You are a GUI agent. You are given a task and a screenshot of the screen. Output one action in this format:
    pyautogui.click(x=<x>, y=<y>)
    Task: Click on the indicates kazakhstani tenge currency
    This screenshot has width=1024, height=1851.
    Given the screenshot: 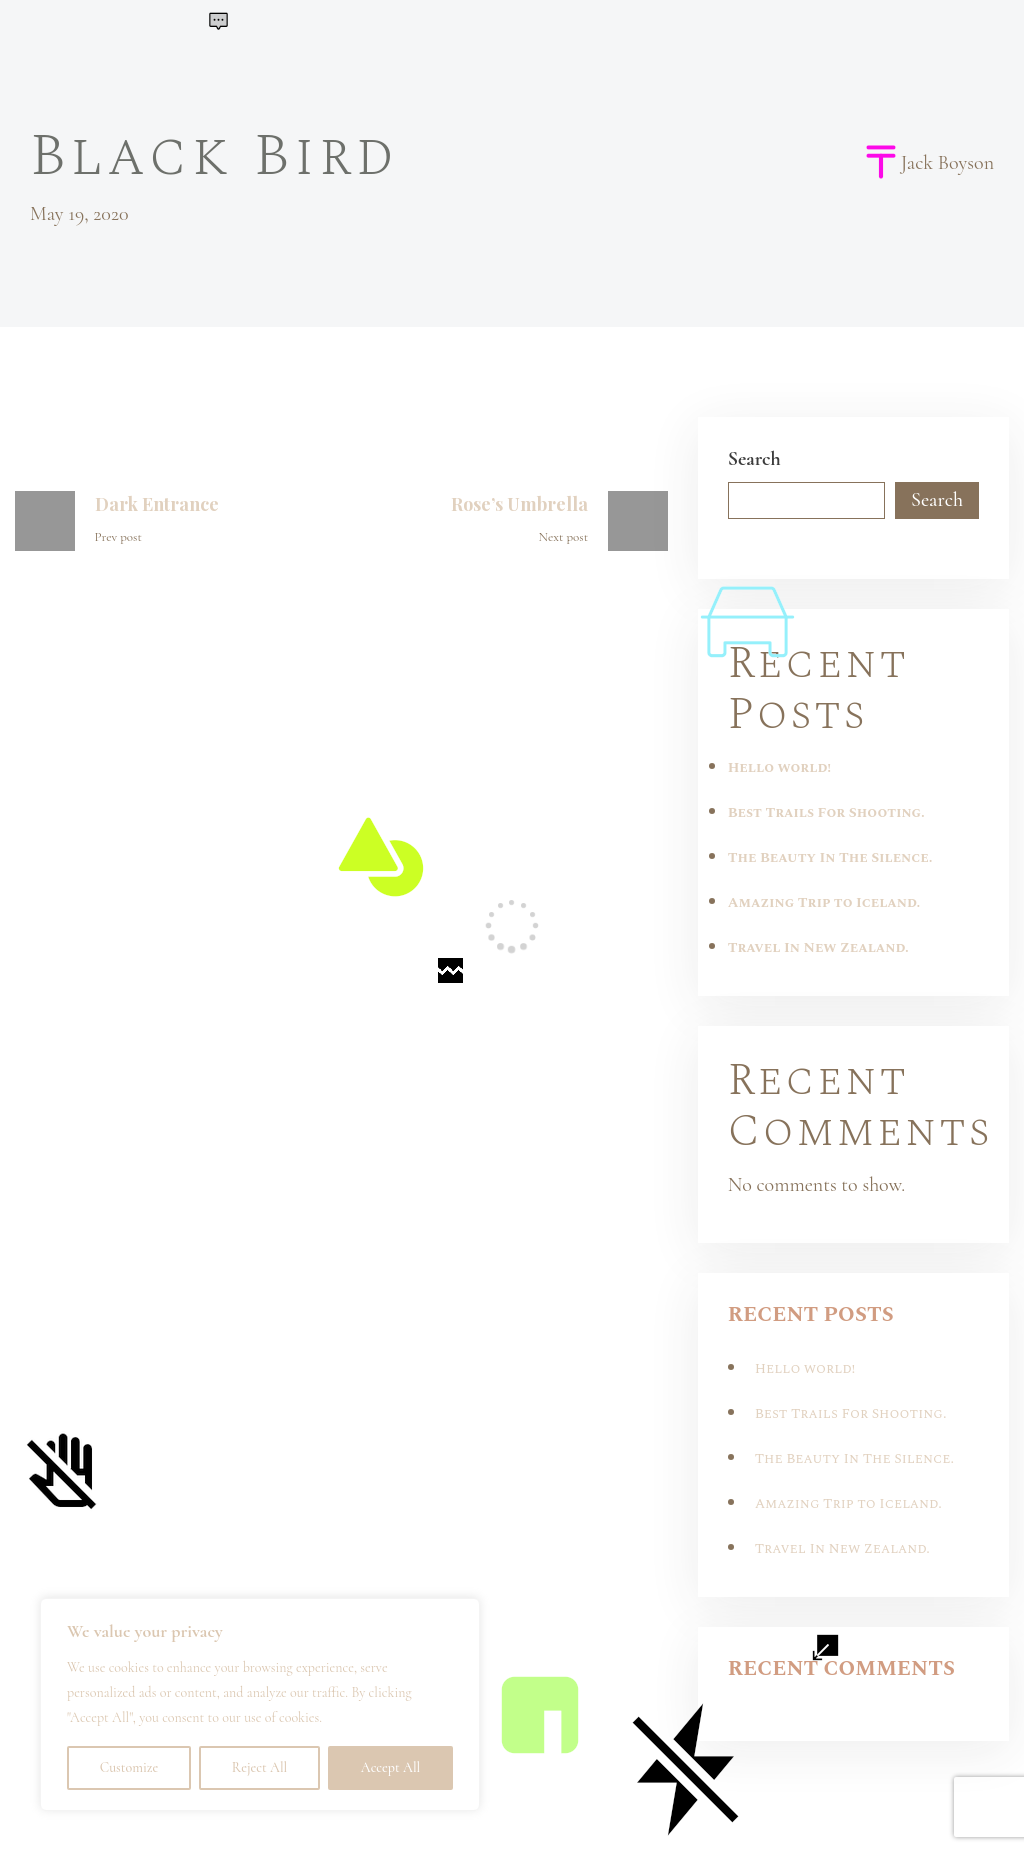 What is the action you would take?
    pyautogui.click(x=881, y=162)
    